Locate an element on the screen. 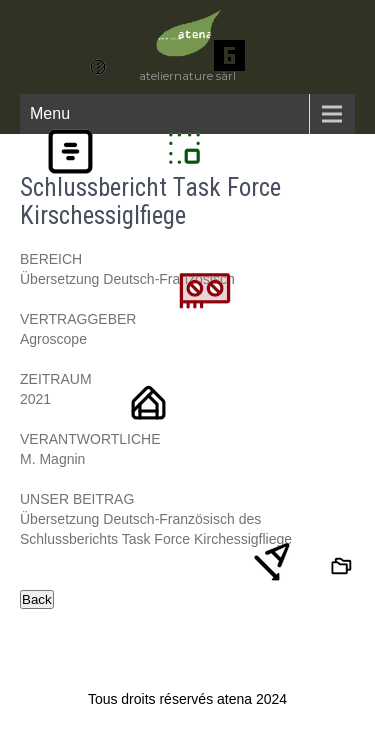  adjust display contrast settings is located at coordinates (98, 67).